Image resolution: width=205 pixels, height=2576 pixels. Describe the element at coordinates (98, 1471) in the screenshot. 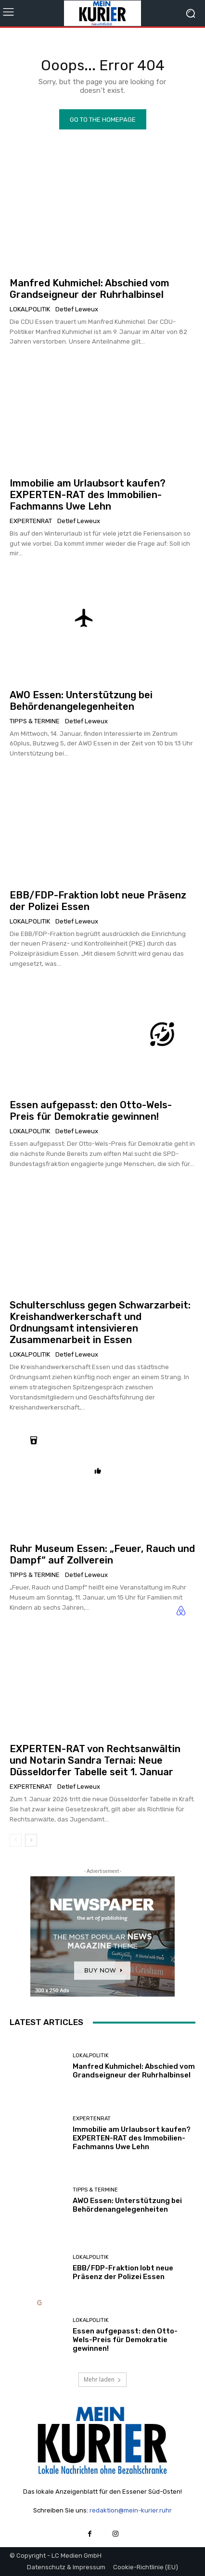

I see `like or upvote content` at that location.